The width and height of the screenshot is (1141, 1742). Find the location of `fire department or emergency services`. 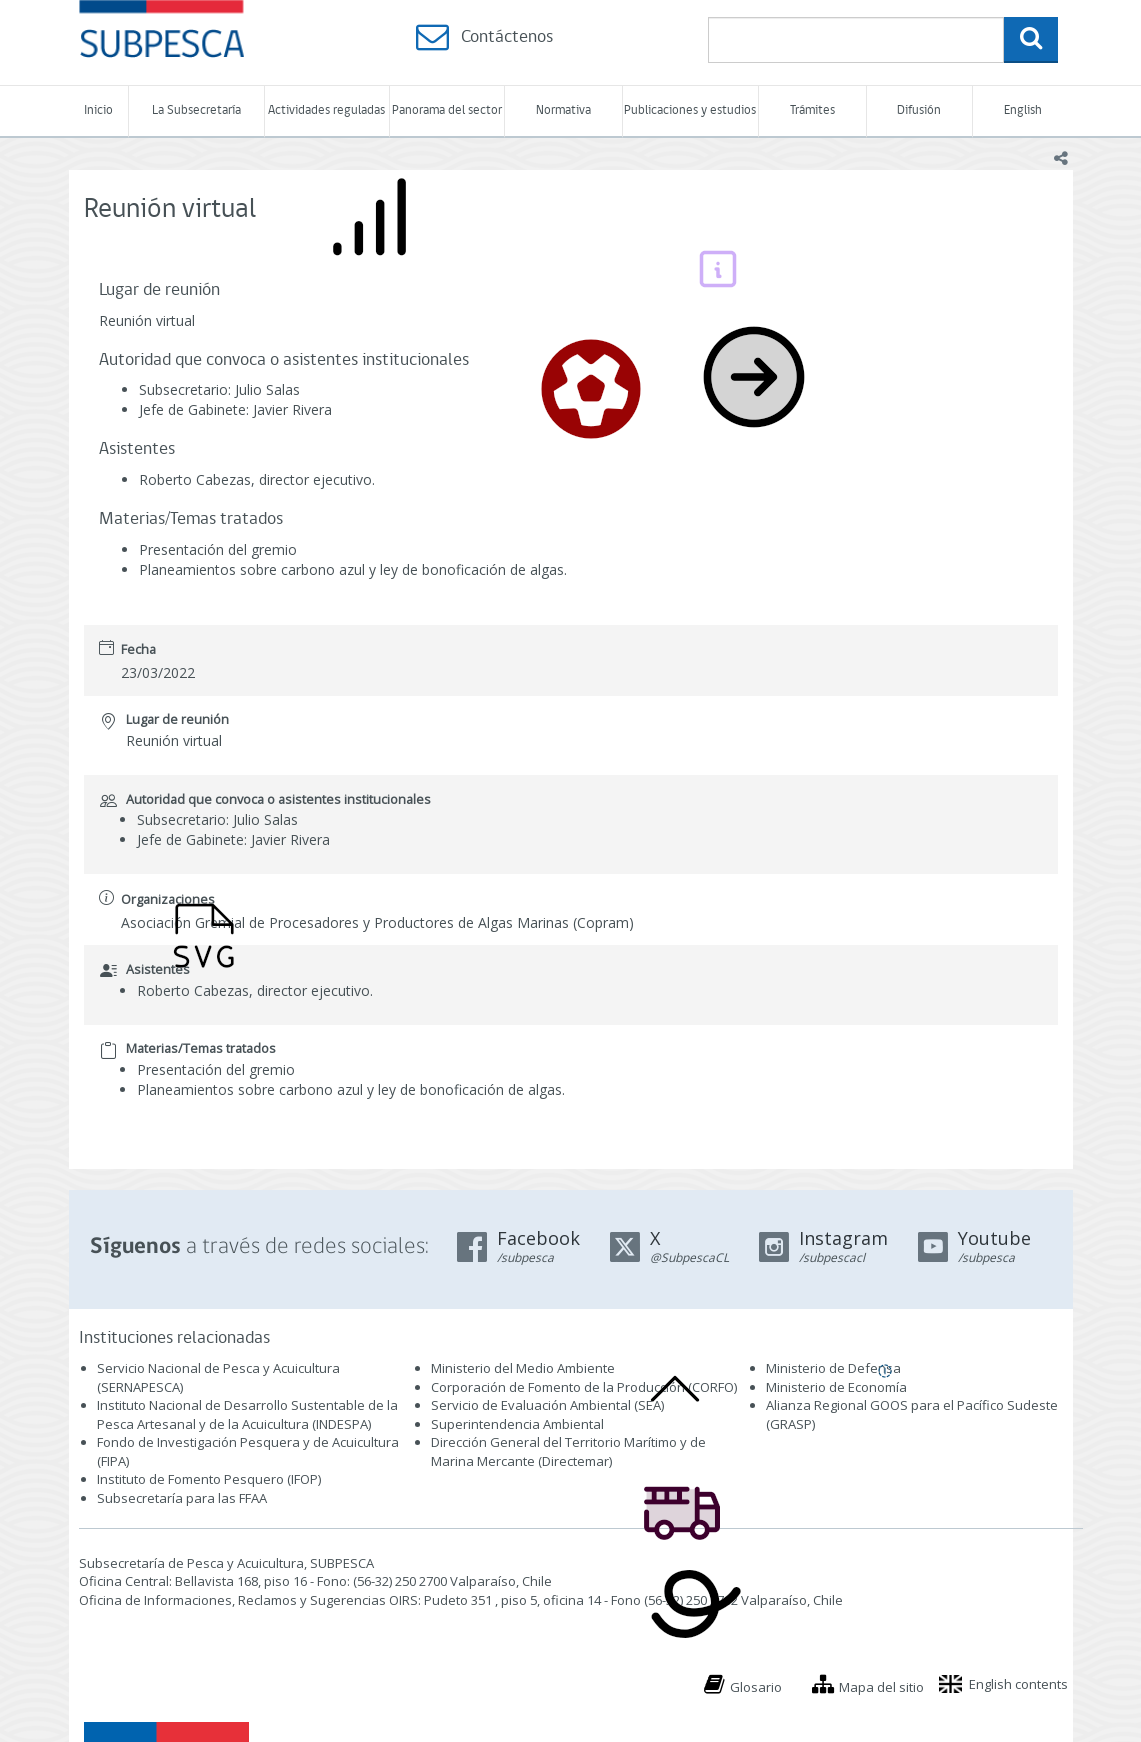

fire department or emergency services is located at coordinates (679, 1509).